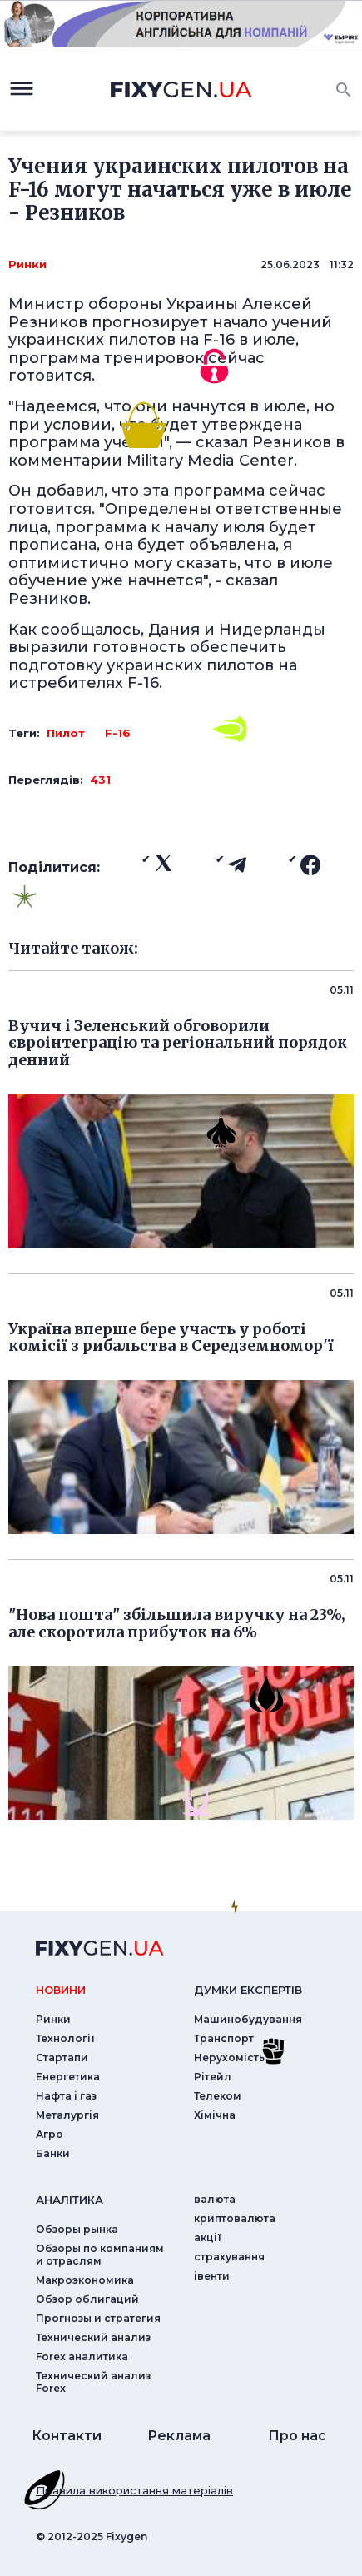  What do you see at coordinates (196, 1801) in the screenshot?
I see `activate whirlwind or spinning attack ability` at bounding box center [196, 1801].